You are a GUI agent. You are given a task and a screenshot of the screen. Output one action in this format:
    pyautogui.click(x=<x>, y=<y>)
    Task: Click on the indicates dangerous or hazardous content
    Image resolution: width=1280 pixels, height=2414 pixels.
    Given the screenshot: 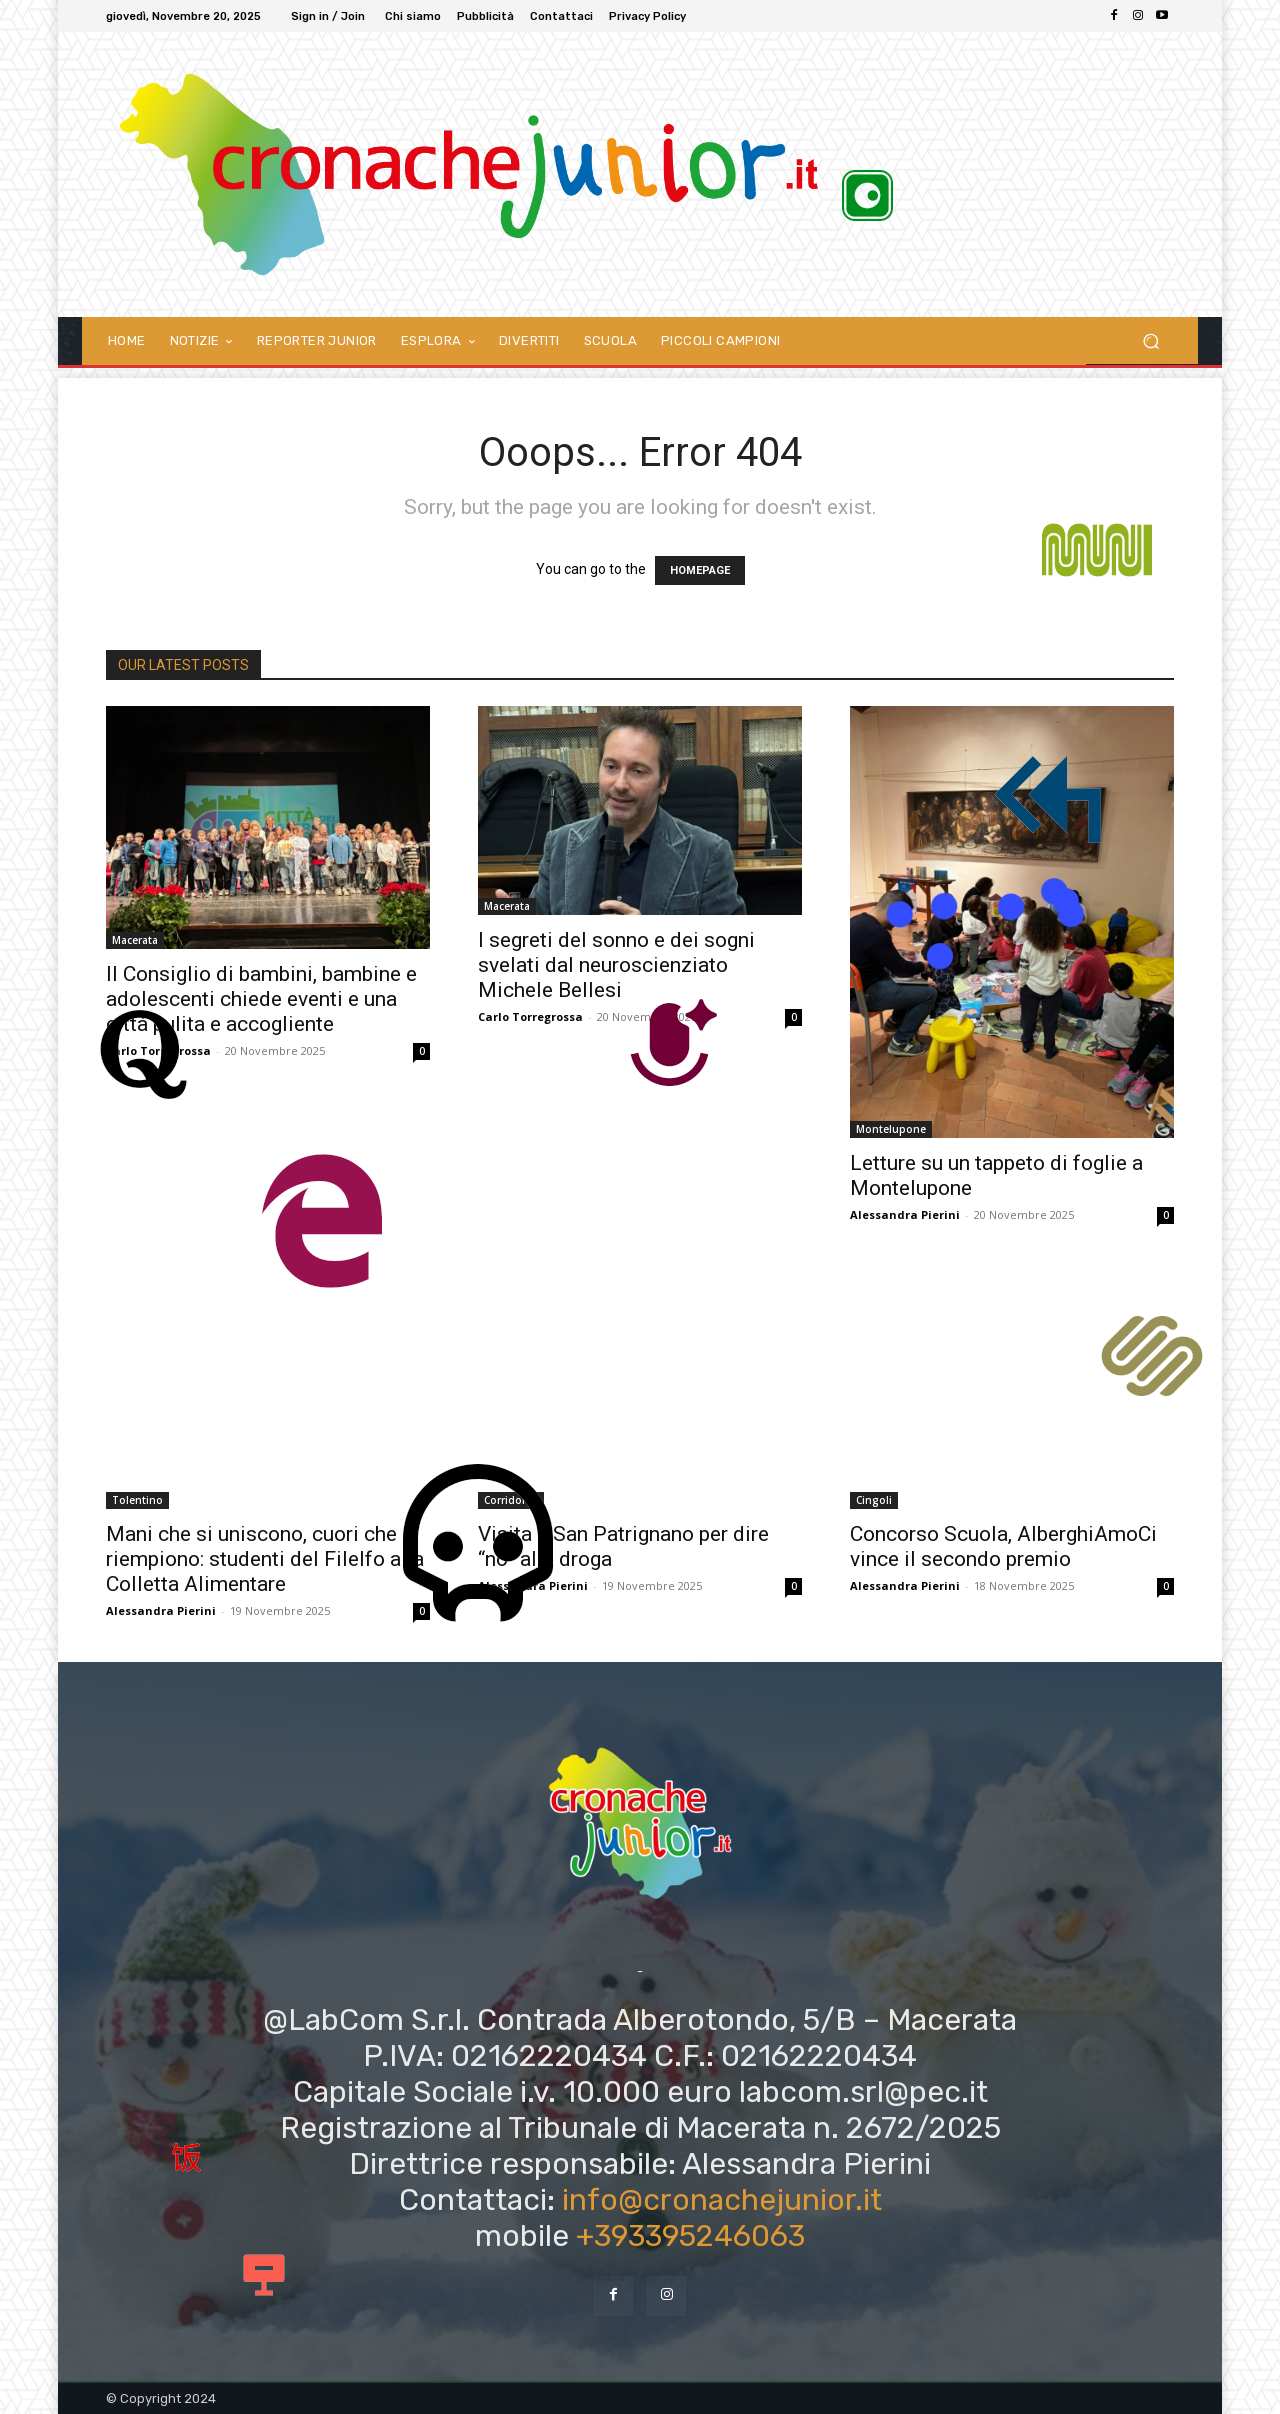 What is the action you would take?
    pyautogui.click(x=478, y=1539)
    